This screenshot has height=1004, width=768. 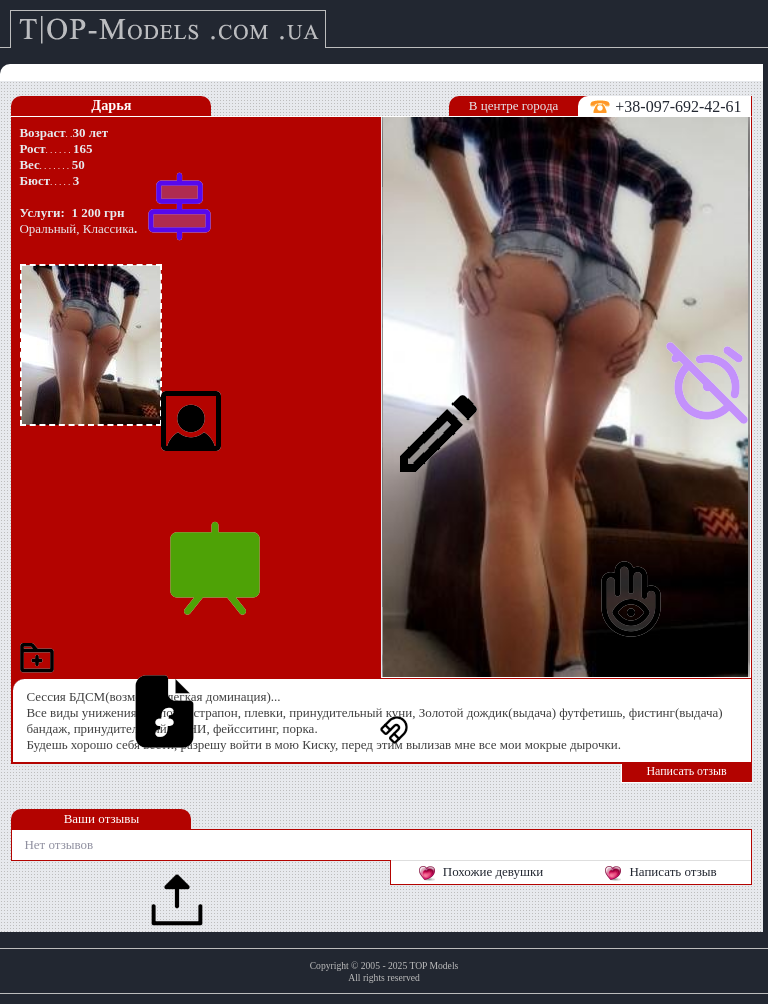 I want to click on disable or turn off alarm, so click(x=707, y=383).